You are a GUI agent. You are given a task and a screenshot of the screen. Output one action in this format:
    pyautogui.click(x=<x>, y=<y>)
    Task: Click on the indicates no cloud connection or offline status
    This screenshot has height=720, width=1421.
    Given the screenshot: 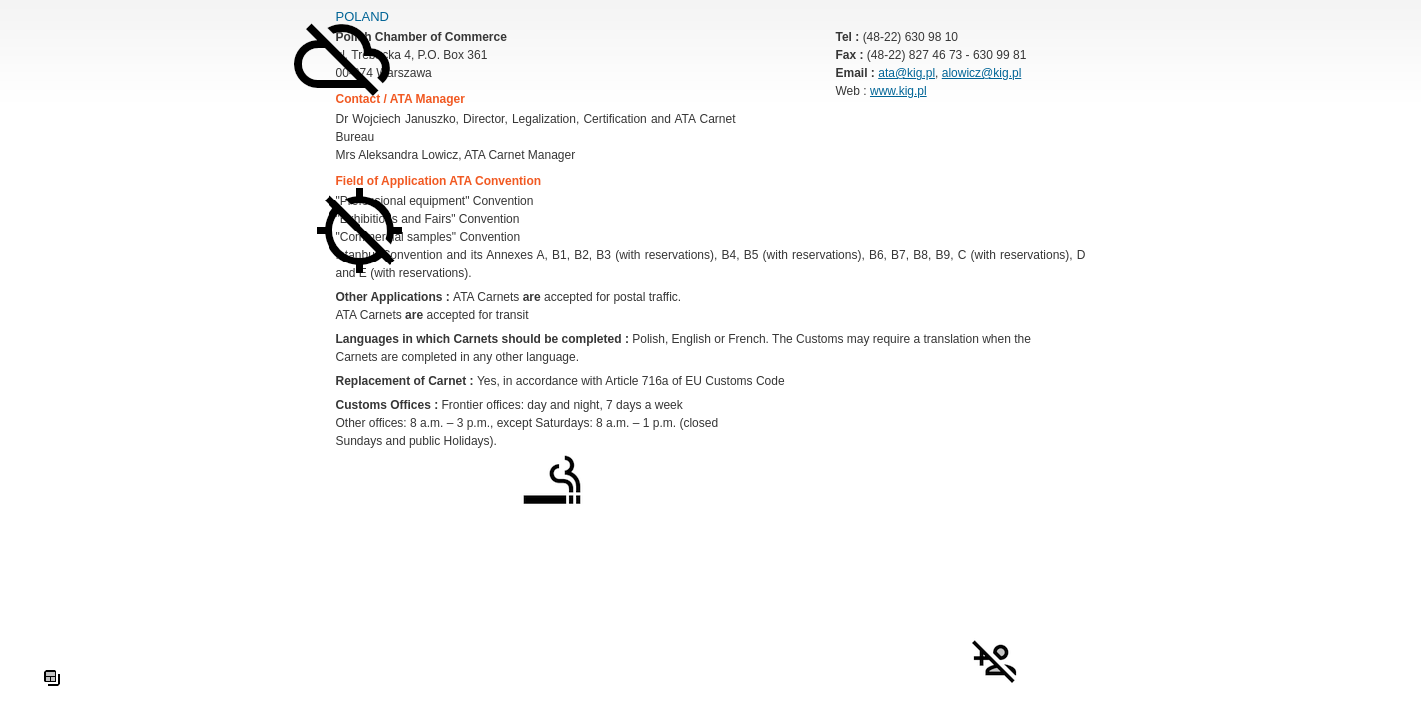 What is the action you would take?
    pyautogui.click(x=342, y=56)
    